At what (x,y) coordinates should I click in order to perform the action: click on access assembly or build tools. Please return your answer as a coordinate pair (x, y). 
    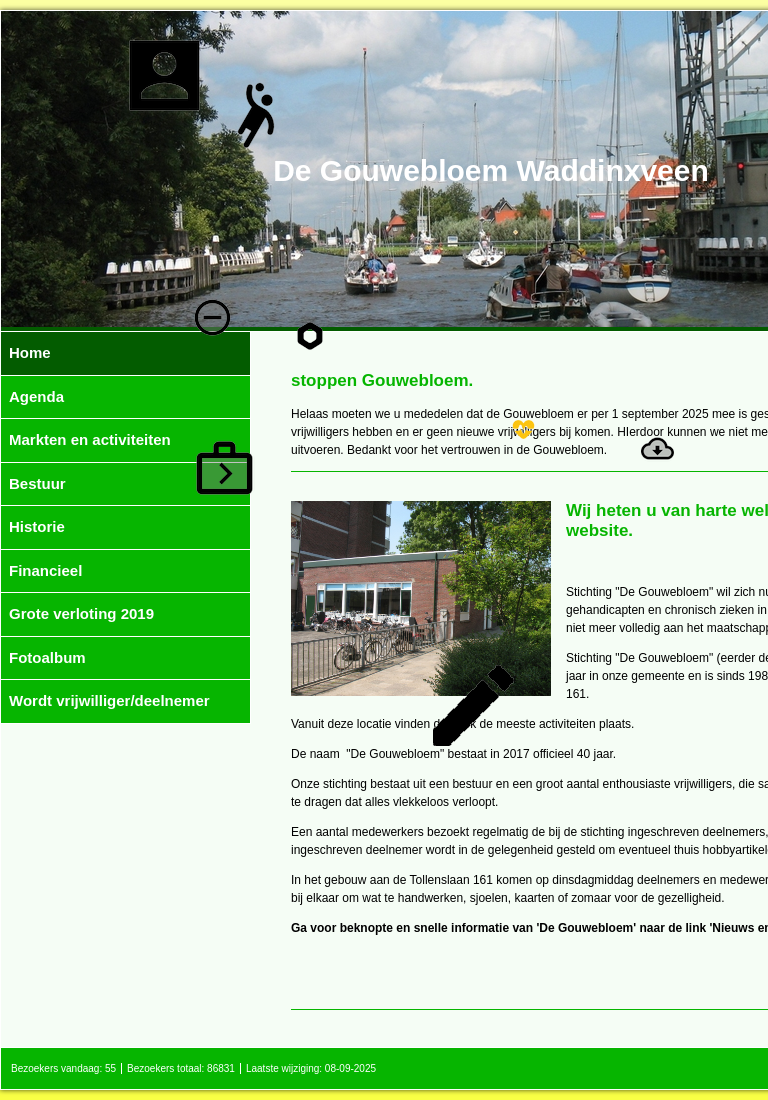
    Looking at the image, I should click on (310, 336).